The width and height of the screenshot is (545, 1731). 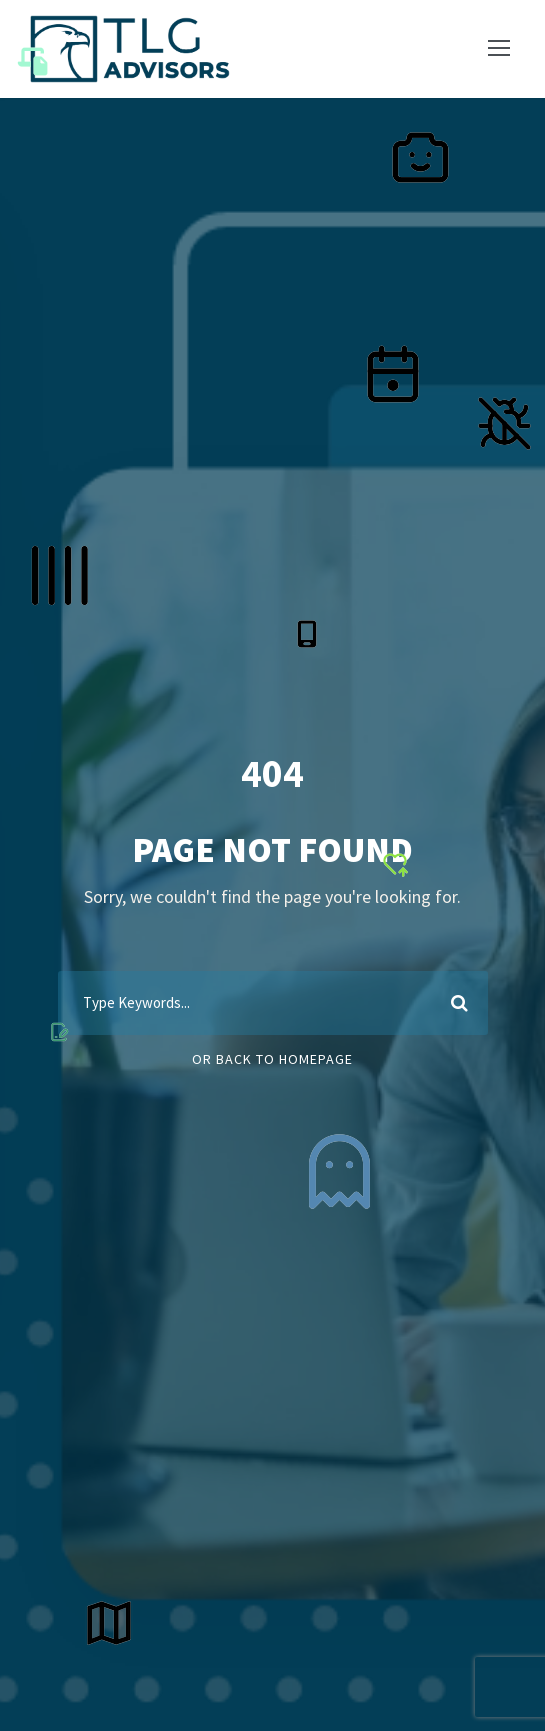 What do you see at coordinates (393, 374) in the screenshot?
I see `view upcoming deadlines or due dates` at bounding box center [393, 374].